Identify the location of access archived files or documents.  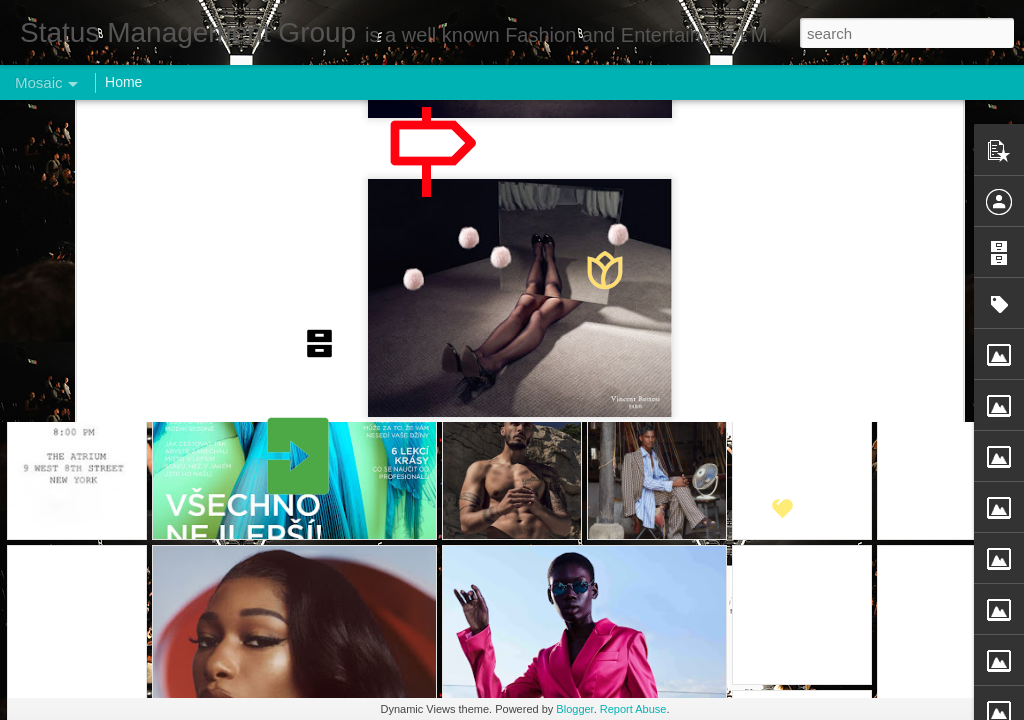
(319, 343).